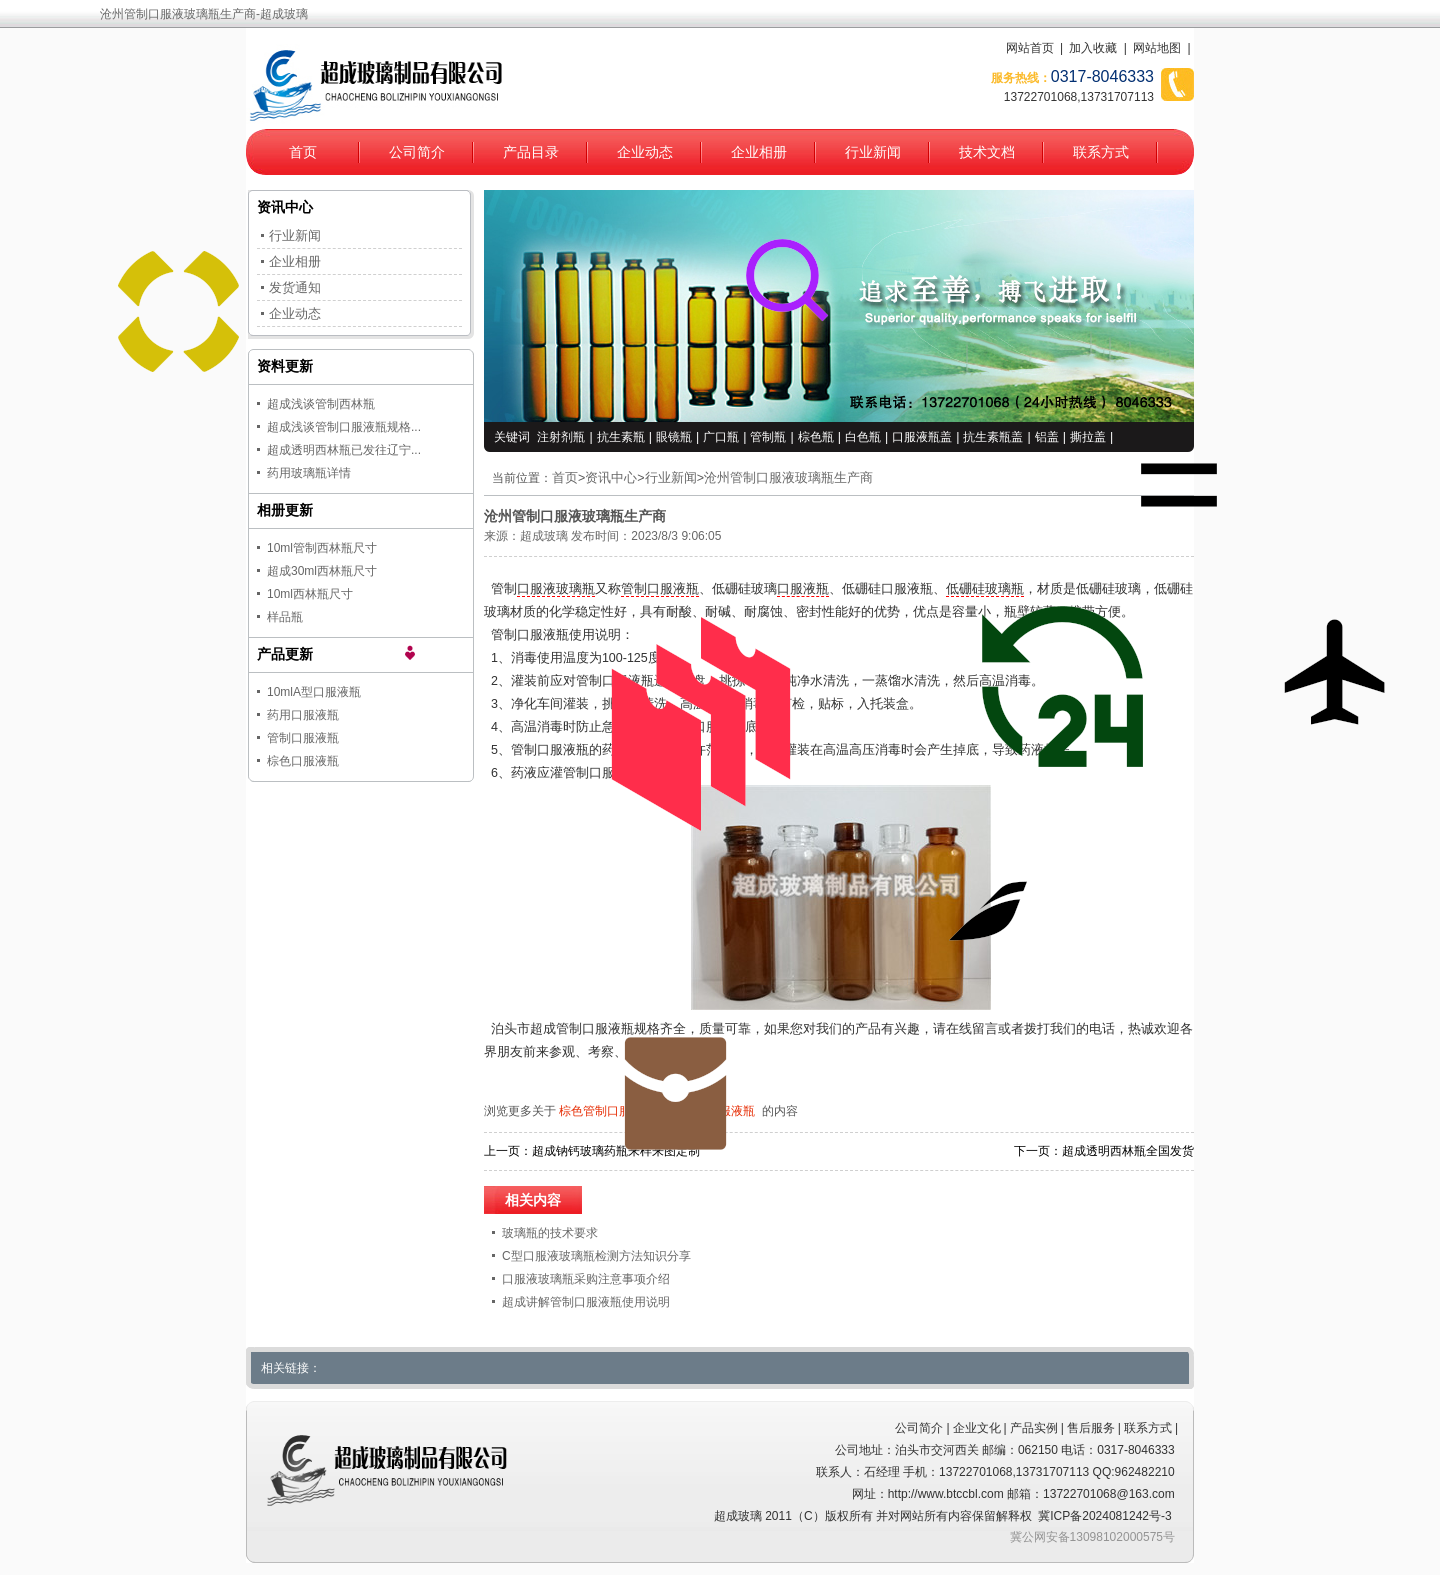 Image resolution: width=1440 pixels, height=1575 pixels. What do you see at coordinates (786, 279) in the screenshot?
I see `search for content or items` at bounding box center [786, 279].